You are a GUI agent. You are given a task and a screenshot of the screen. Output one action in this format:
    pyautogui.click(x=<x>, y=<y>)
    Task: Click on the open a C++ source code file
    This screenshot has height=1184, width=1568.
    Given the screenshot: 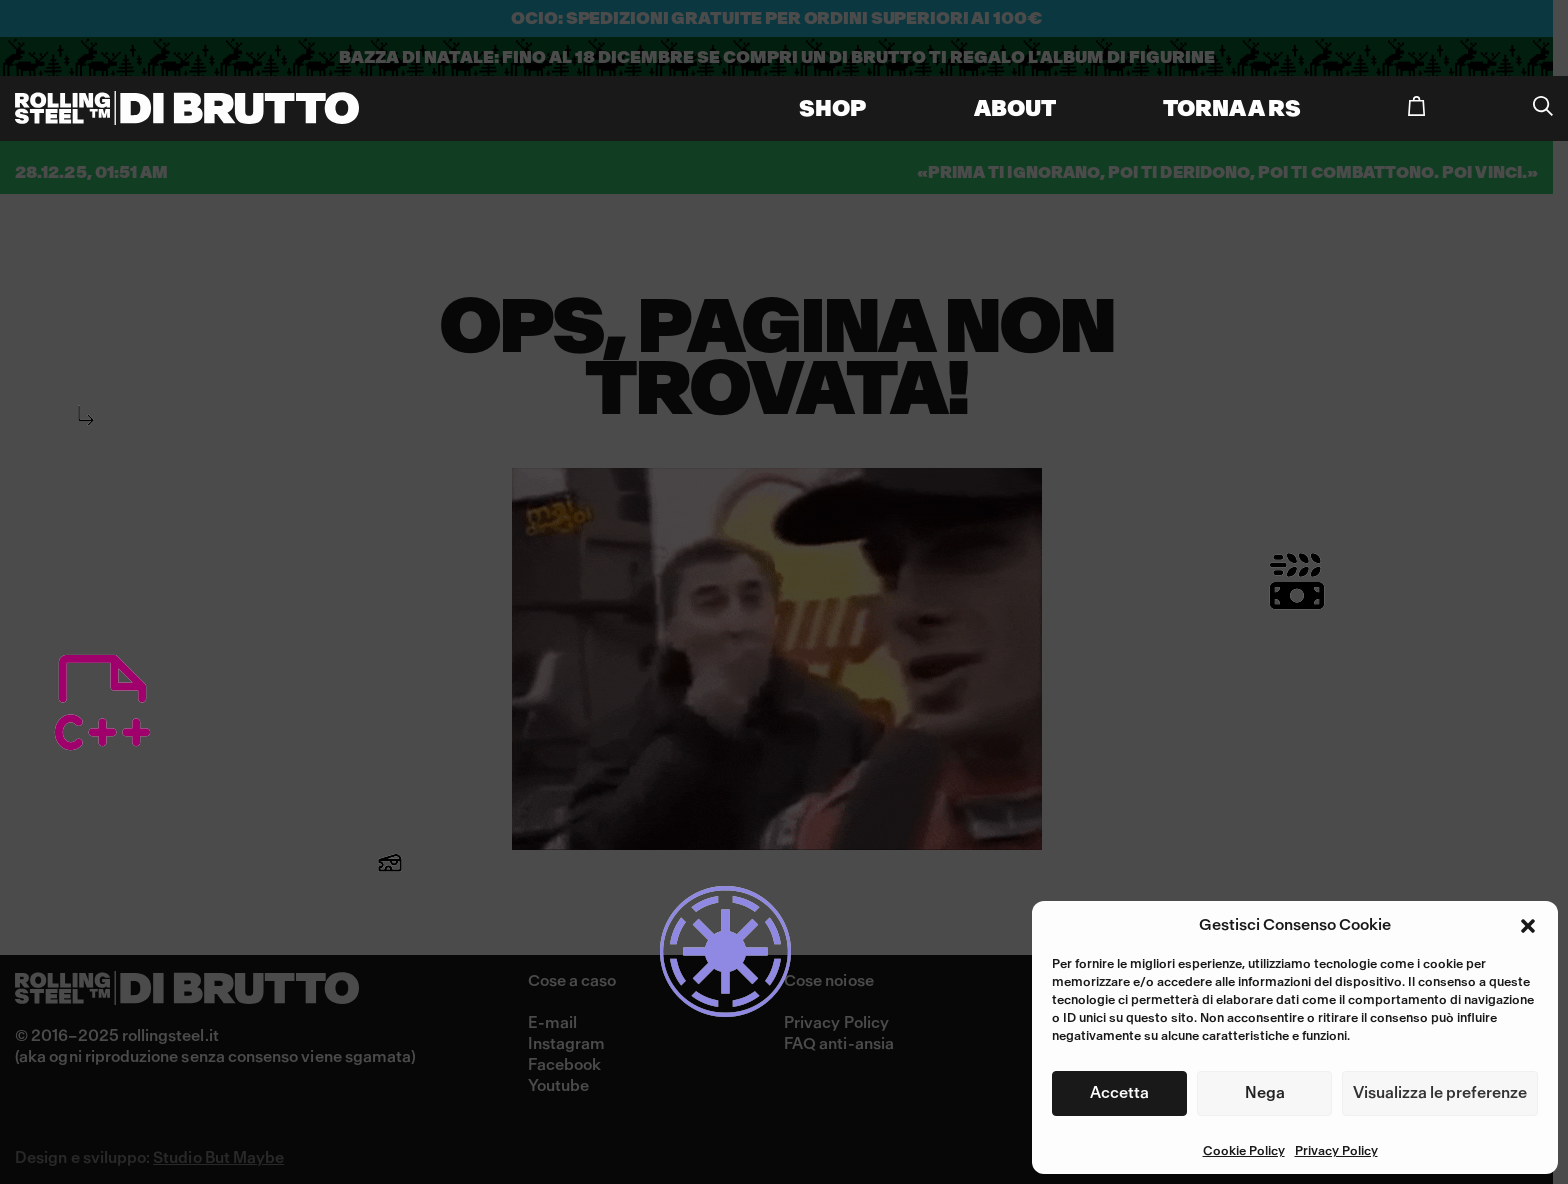 What is the action you would take?
    pyautogui.click(x=102, y=706)
    